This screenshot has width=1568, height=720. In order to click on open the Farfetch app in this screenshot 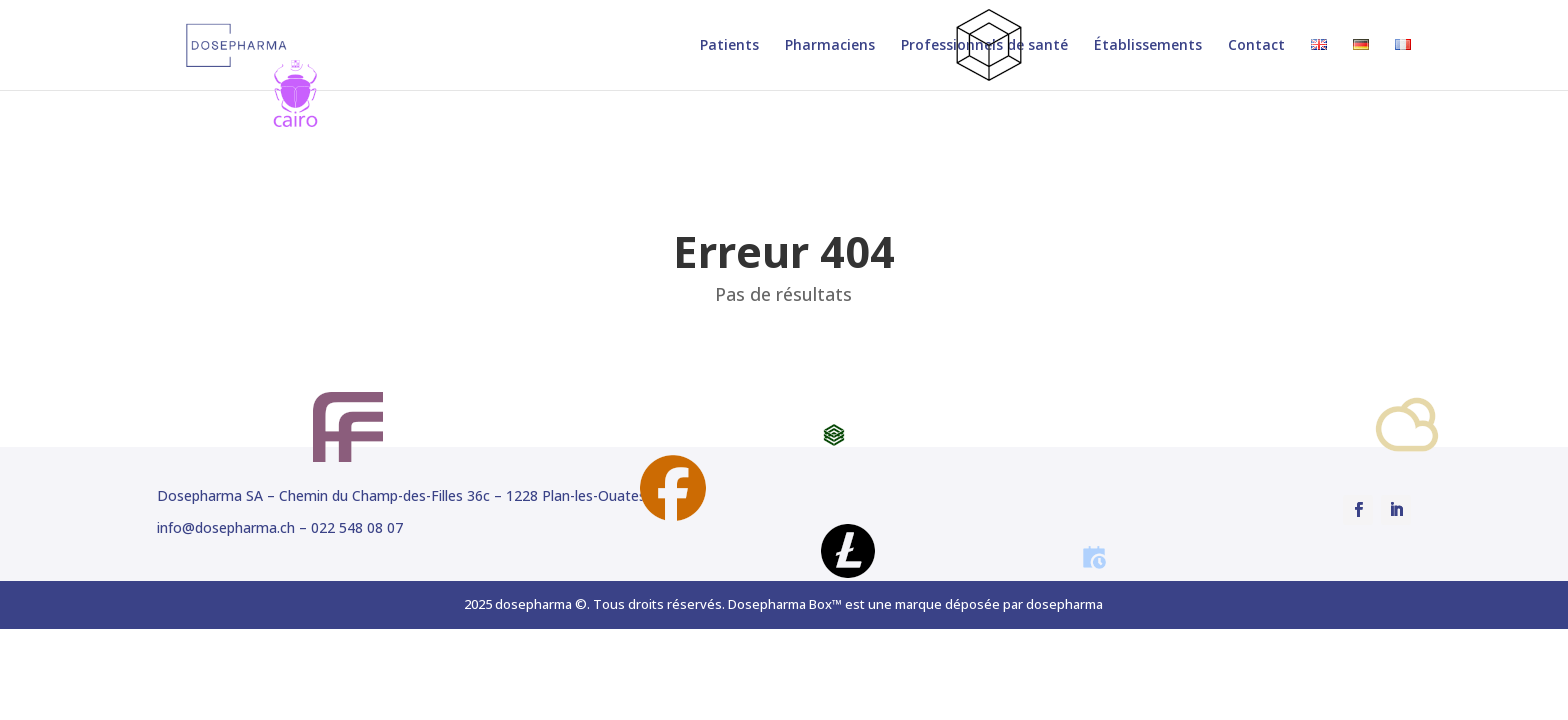, I will do `click(348, 427)`.